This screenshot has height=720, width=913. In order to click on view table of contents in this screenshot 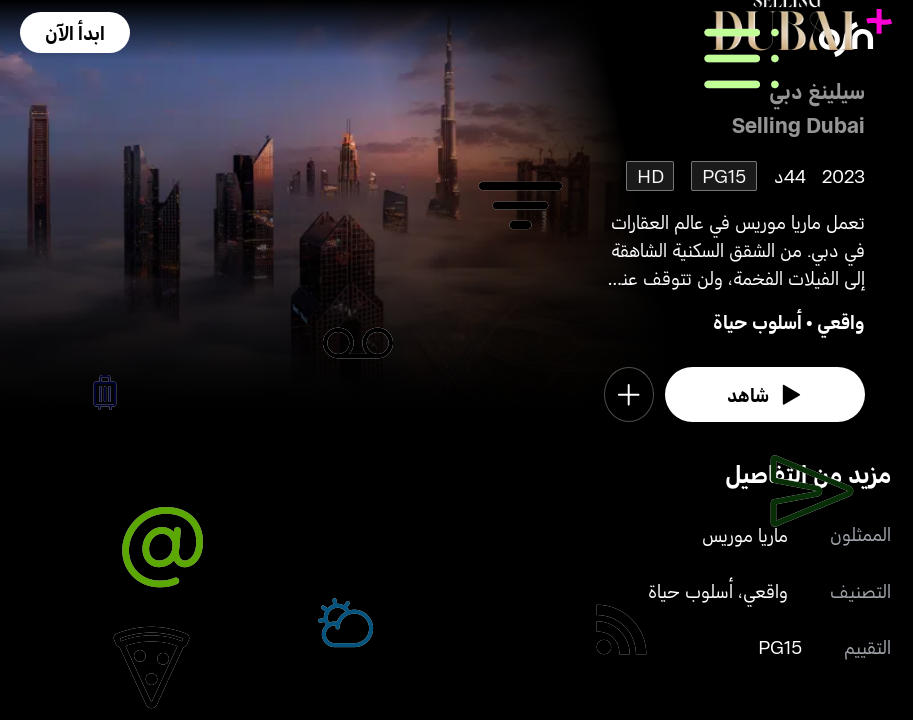, I will do `click(741, 58)`.